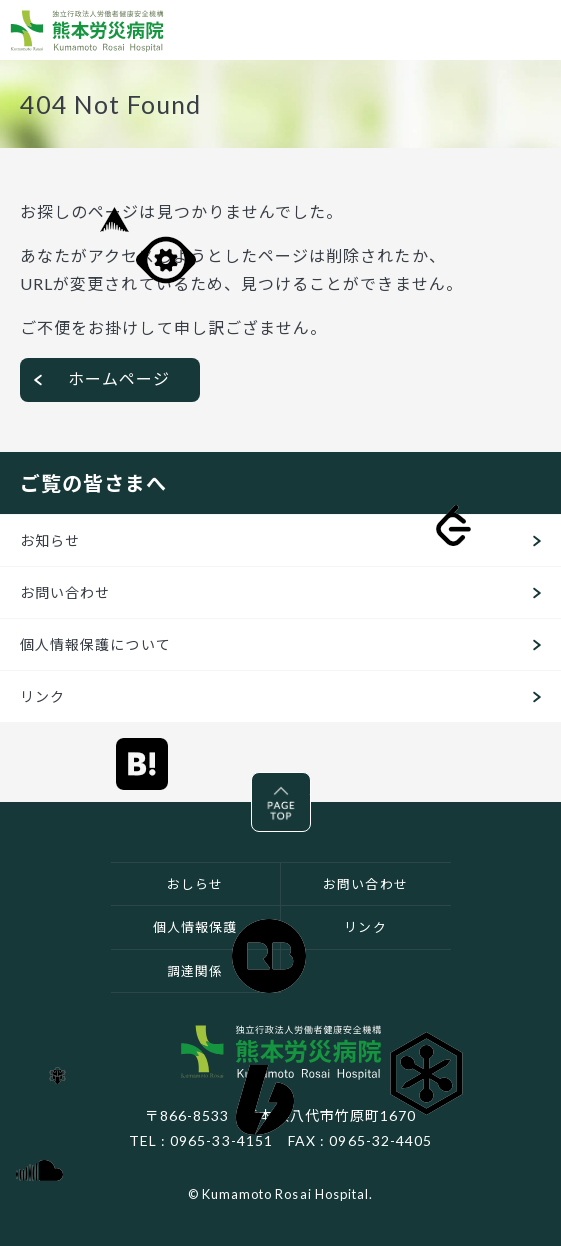 This screenshot has width=561, height=1246. Describe the element at coordinates (57, 1075) in the screenshot. I see `visit primereact component library website` at that location.